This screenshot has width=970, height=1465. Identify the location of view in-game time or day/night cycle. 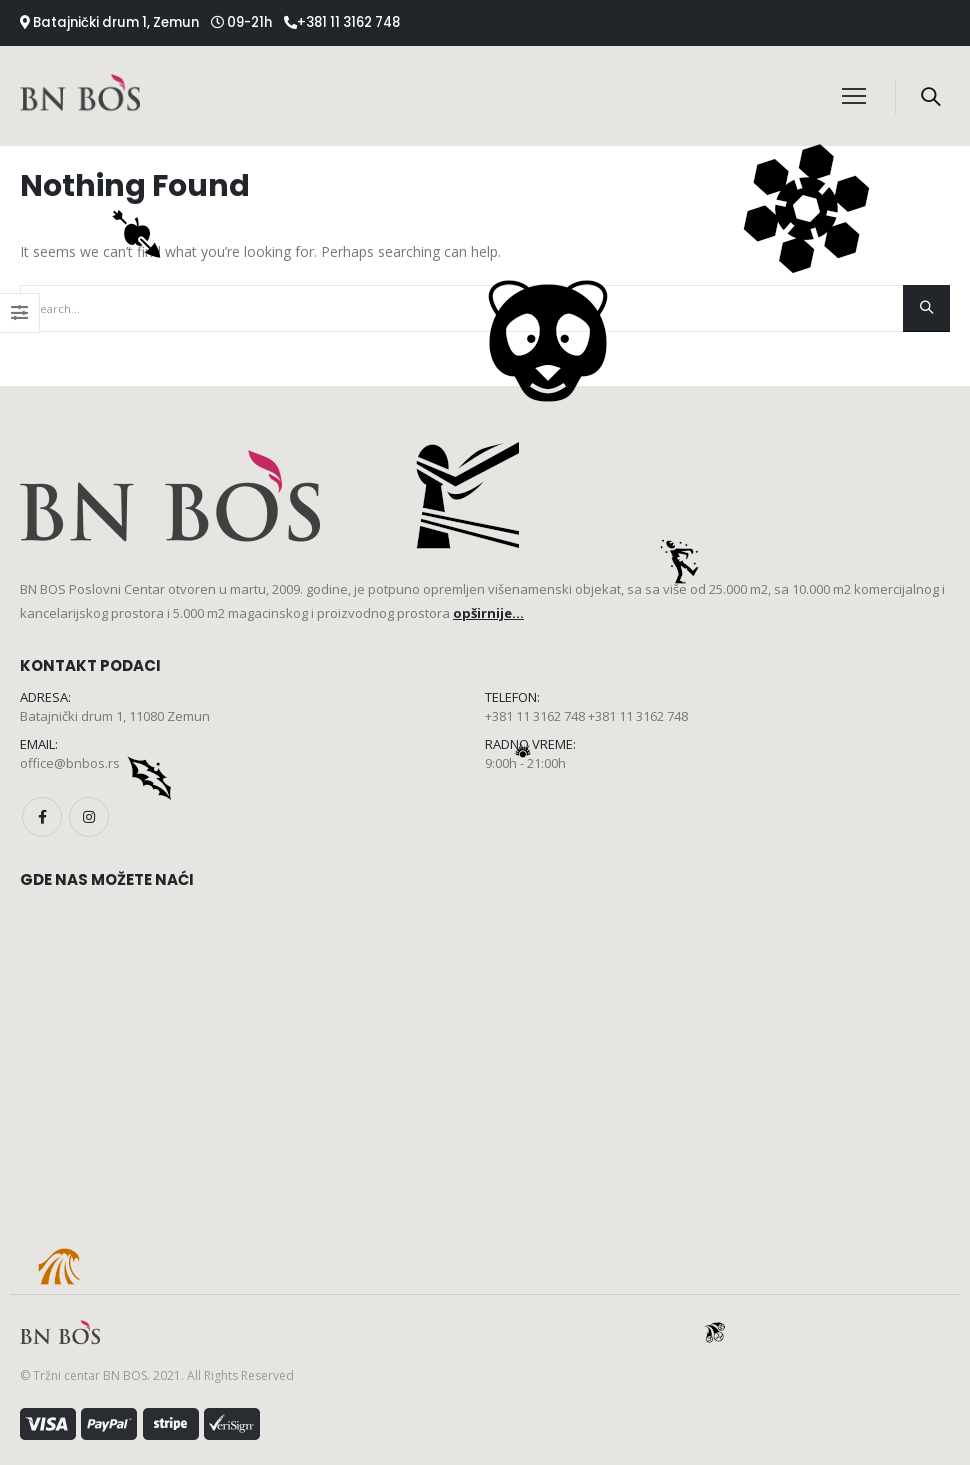
(522, 749).